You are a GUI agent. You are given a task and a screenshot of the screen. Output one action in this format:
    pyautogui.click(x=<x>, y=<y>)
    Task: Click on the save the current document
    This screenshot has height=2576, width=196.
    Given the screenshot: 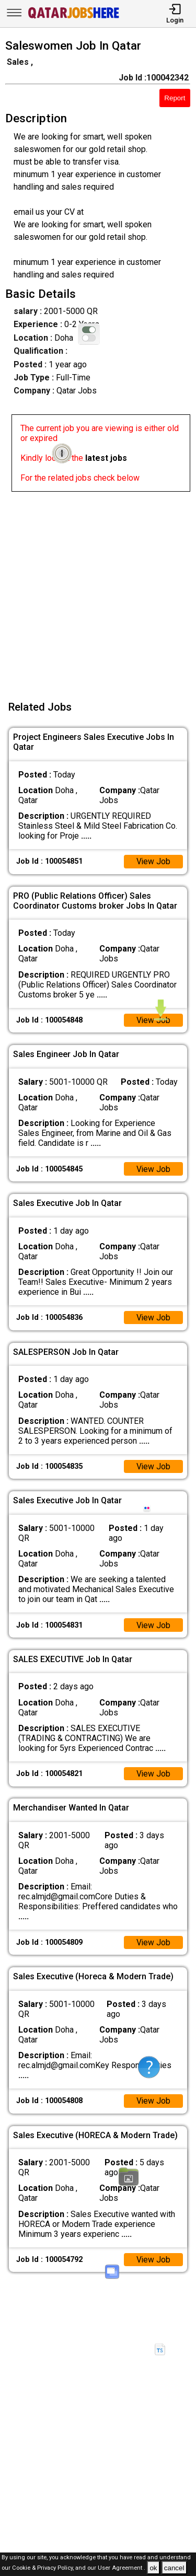 What is the action you would take?
    pyautogui.click(x=160, y=1008)
    